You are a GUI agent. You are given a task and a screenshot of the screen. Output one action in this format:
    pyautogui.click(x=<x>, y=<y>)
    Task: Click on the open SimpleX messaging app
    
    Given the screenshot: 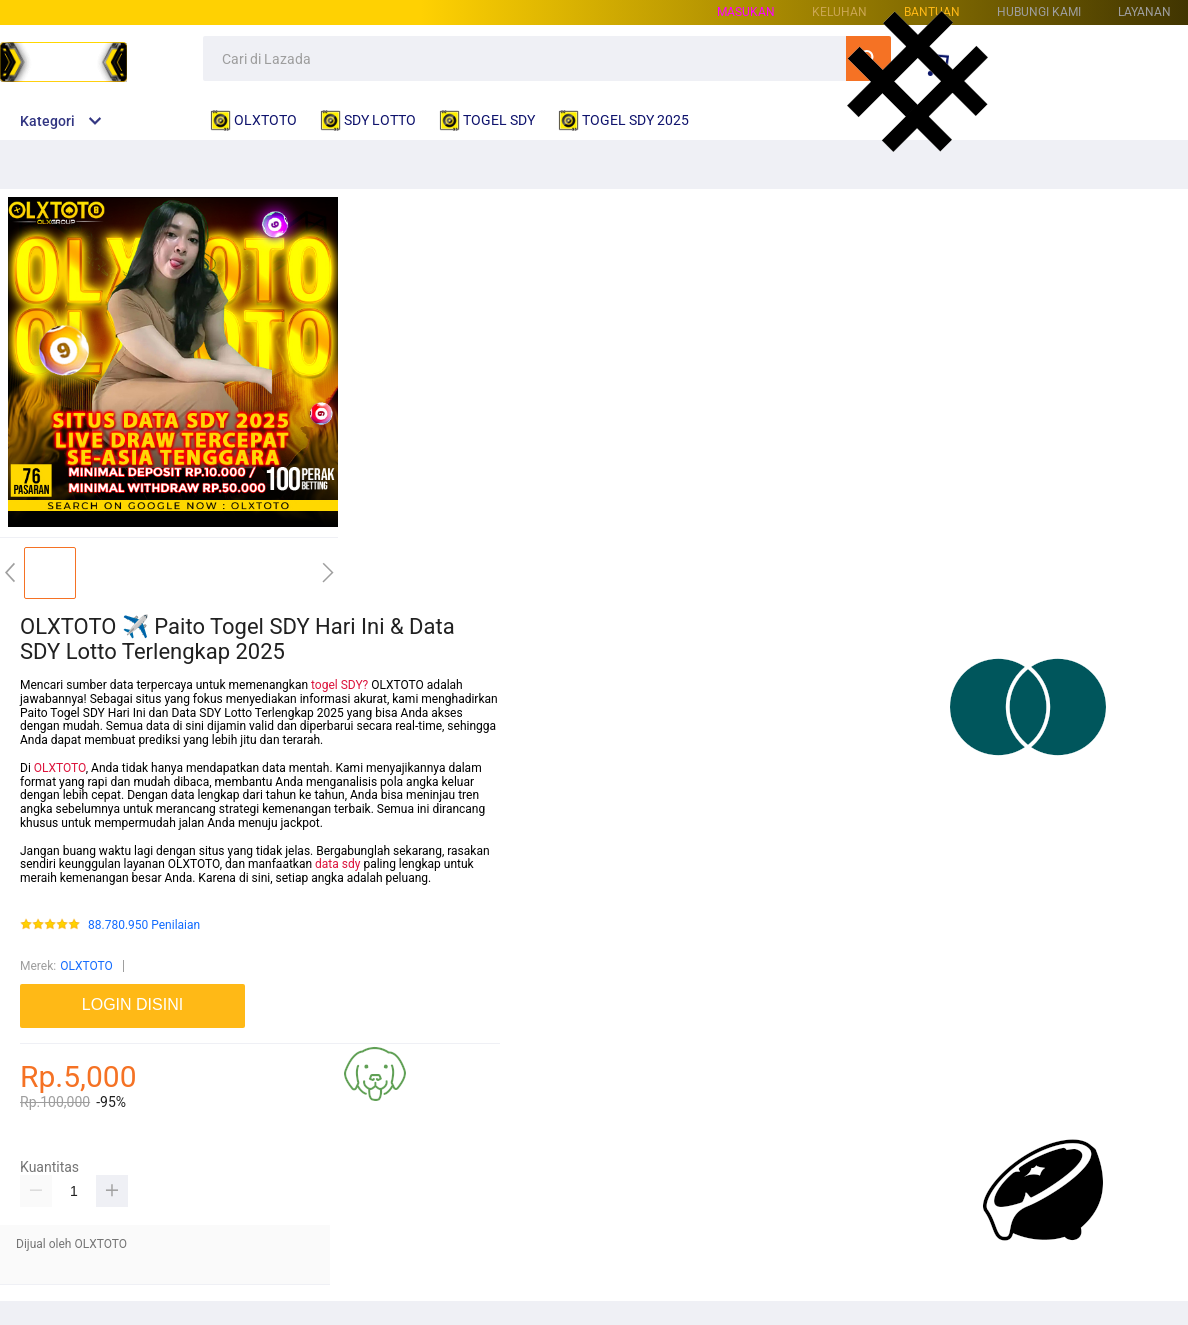 What is the action you would take?
    pyautogui.click(x=917, y=81)
    